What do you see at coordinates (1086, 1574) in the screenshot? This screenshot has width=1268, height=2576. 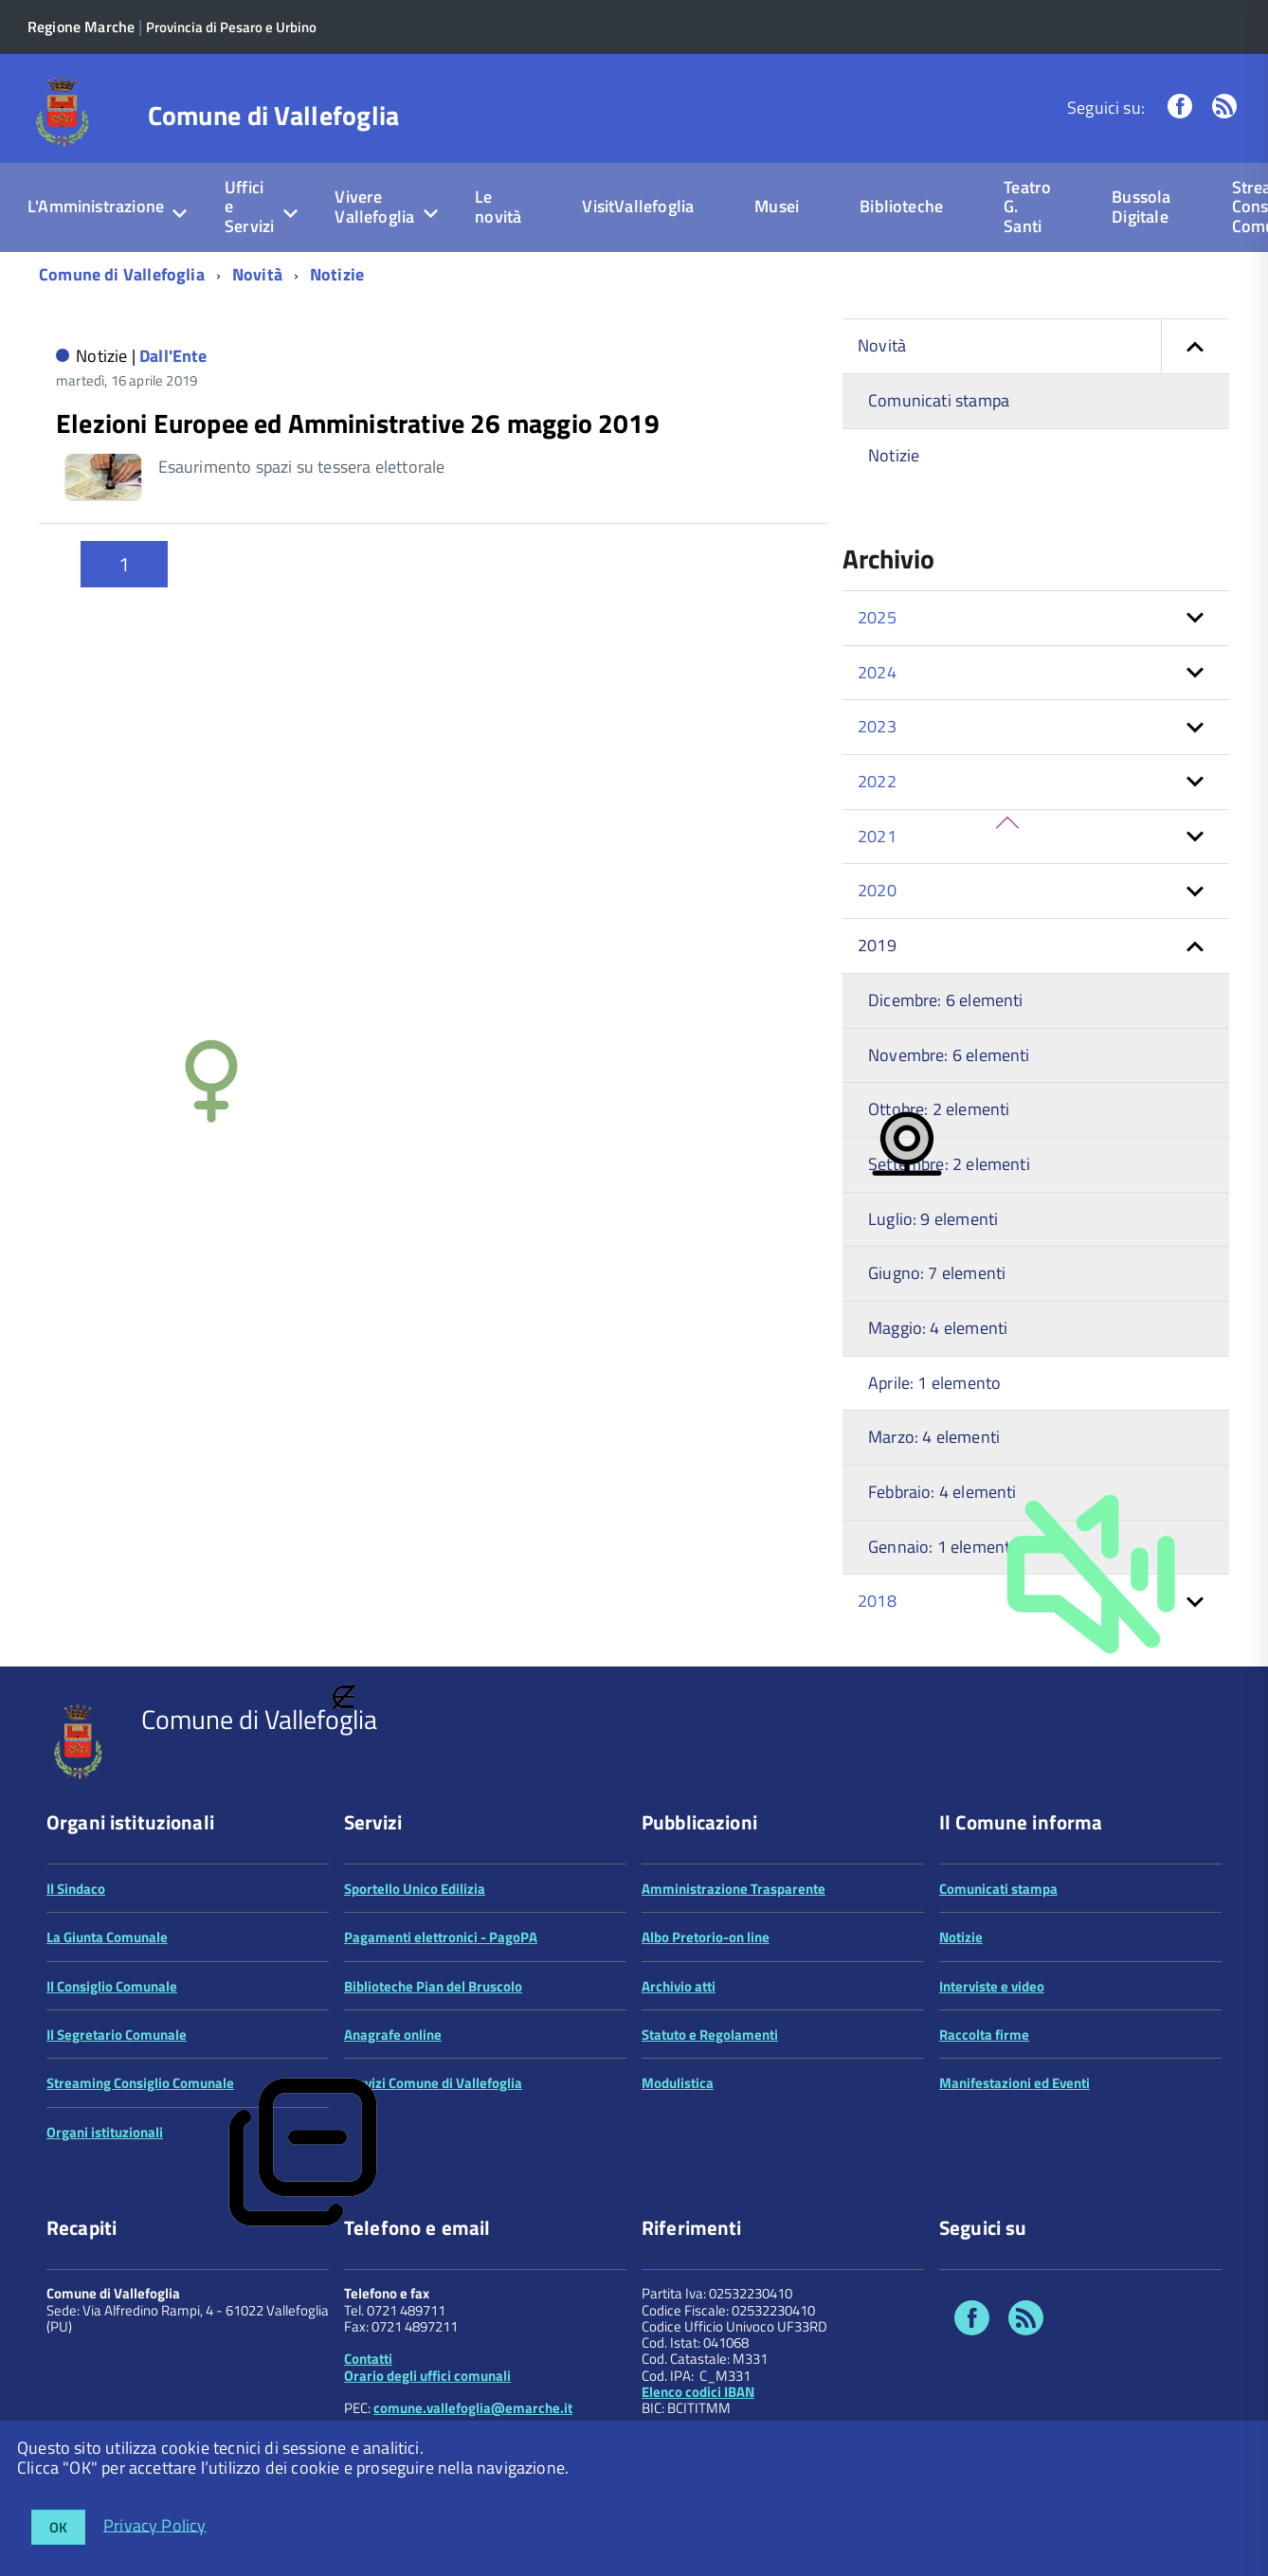 I see `mute audio` at bounding box center [1086, 1574].